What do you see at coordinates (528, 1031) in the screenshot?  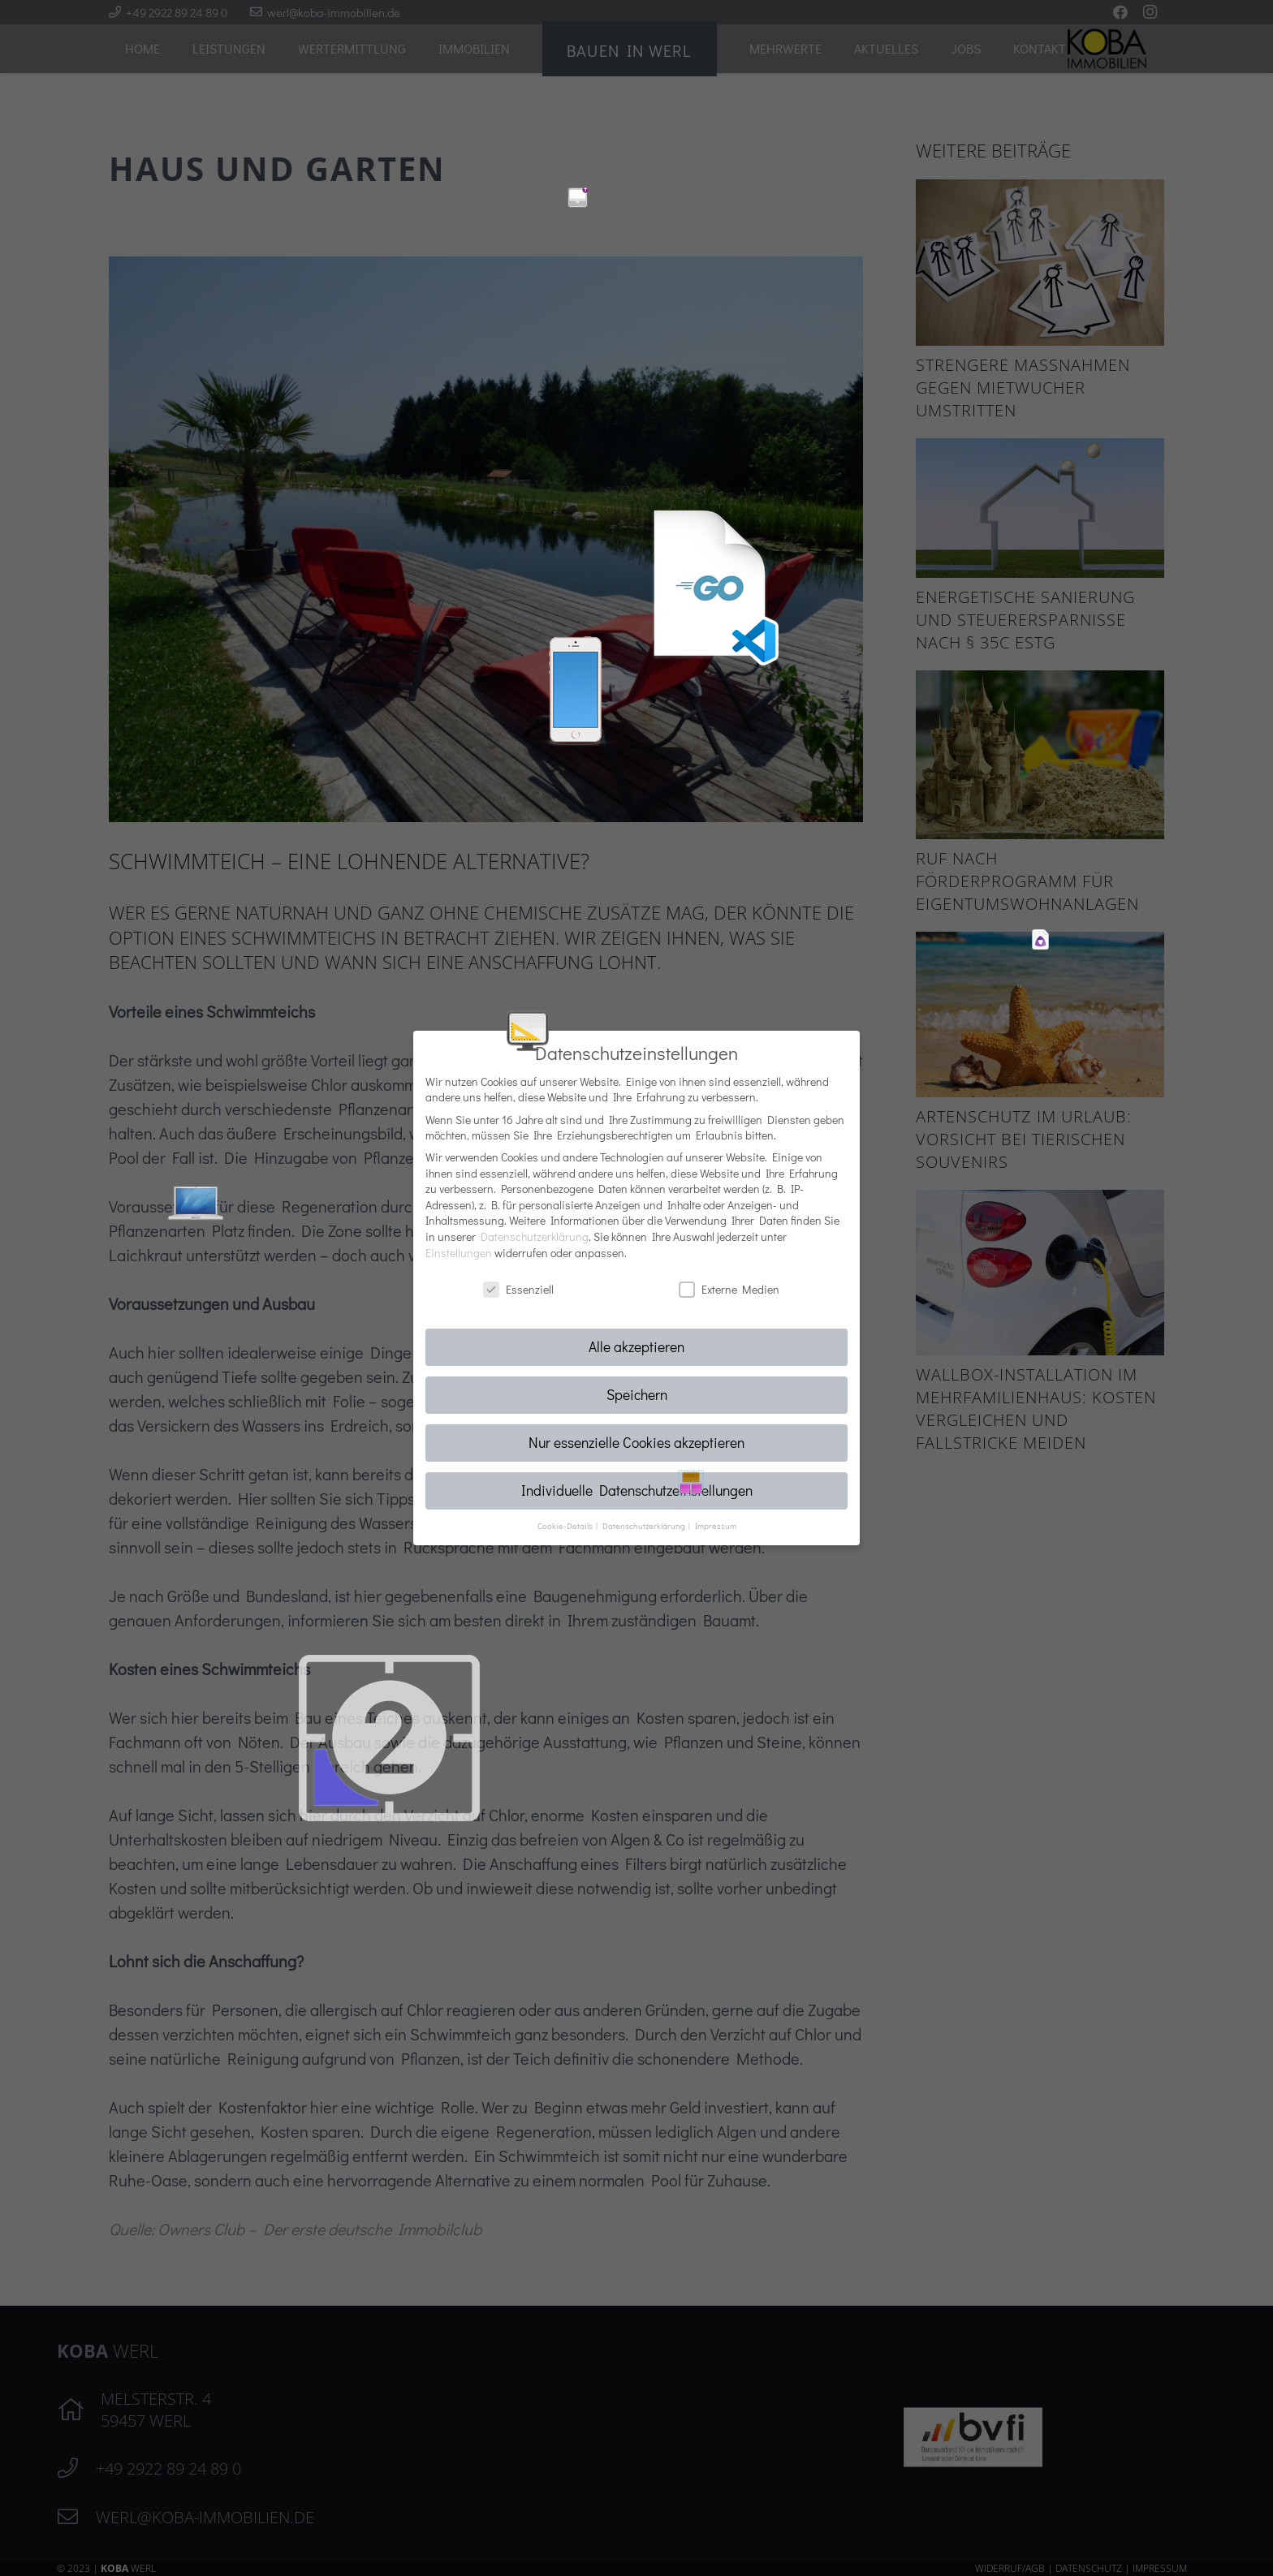 I see `open display settings` at bounding box center [528, 1031].